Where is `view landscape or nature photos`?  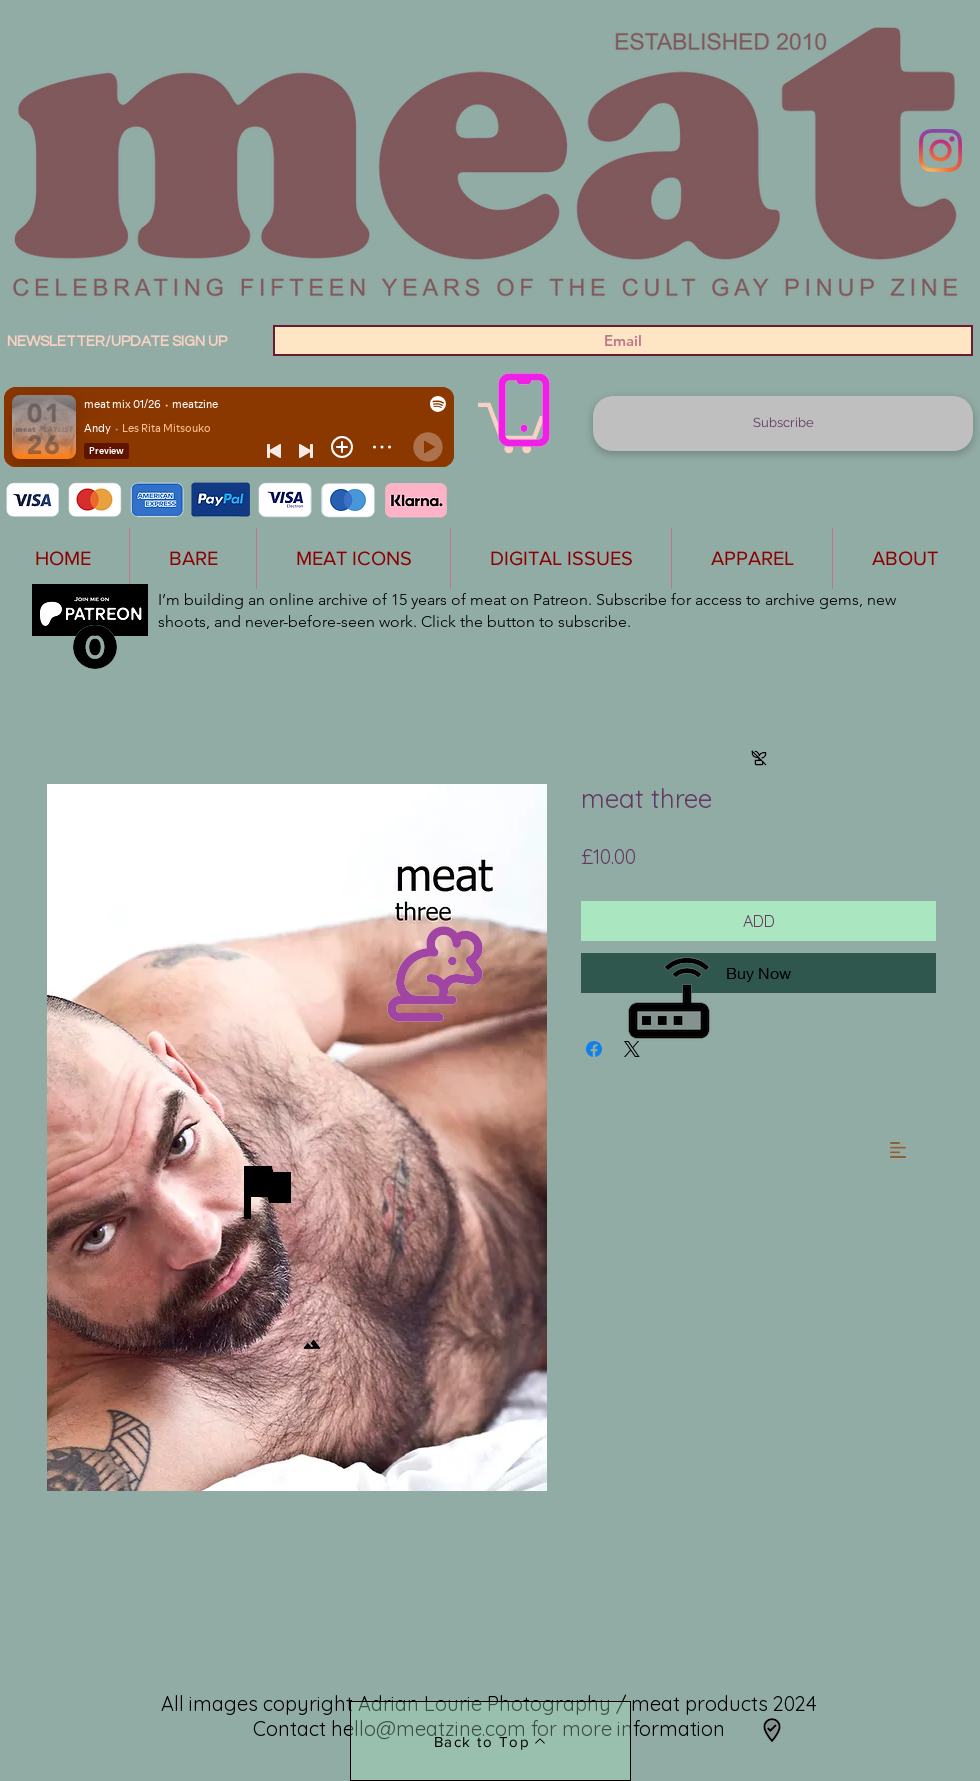 view landscape or nature photos is located at coordinates (312, 1344).